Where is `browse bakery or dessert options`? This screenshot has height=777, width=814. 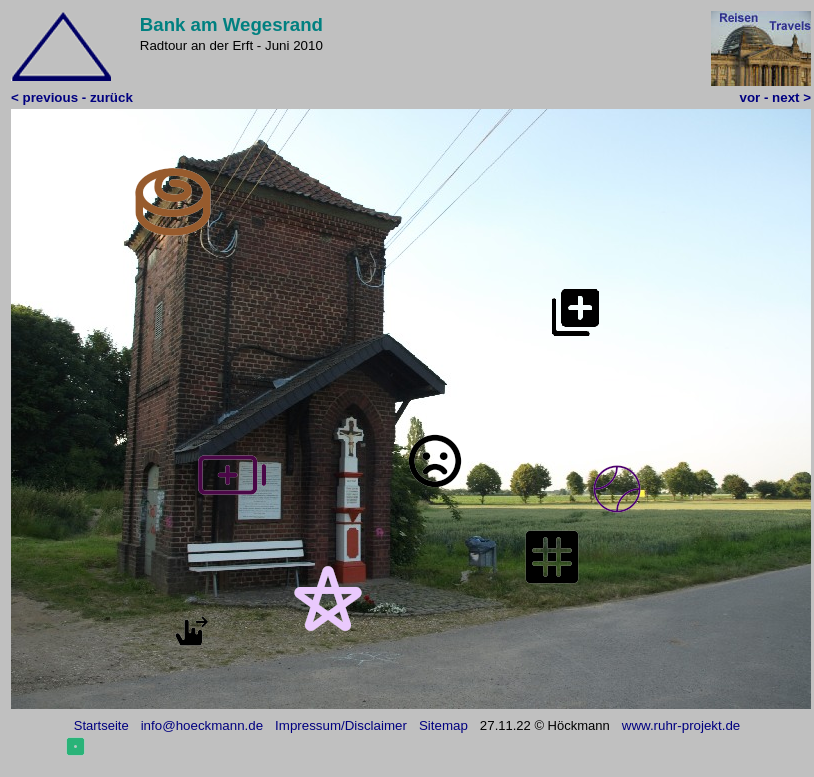
browse bakery or dessert options is located at coordinates (173, 202).